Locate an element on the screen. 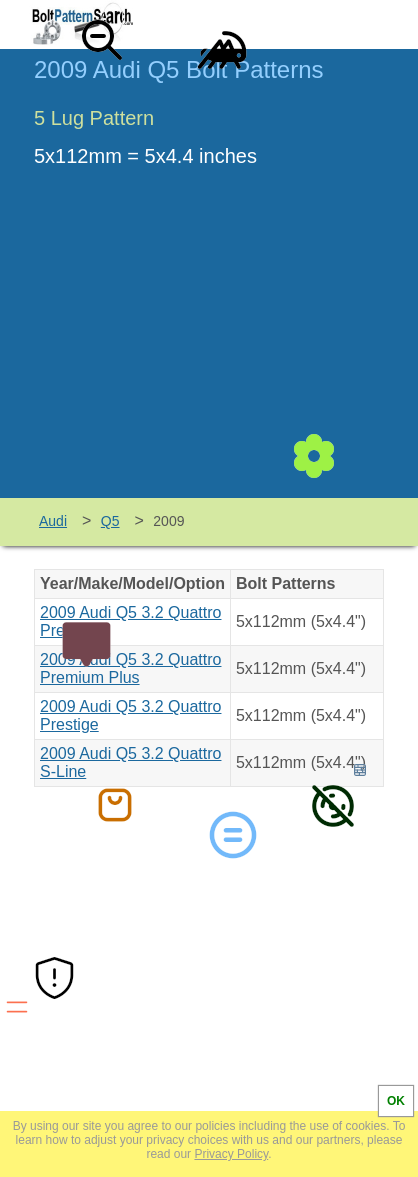 The image size is (418, 1177). indicates creative commons no-derivatives license is located at coordinates (233, 835).